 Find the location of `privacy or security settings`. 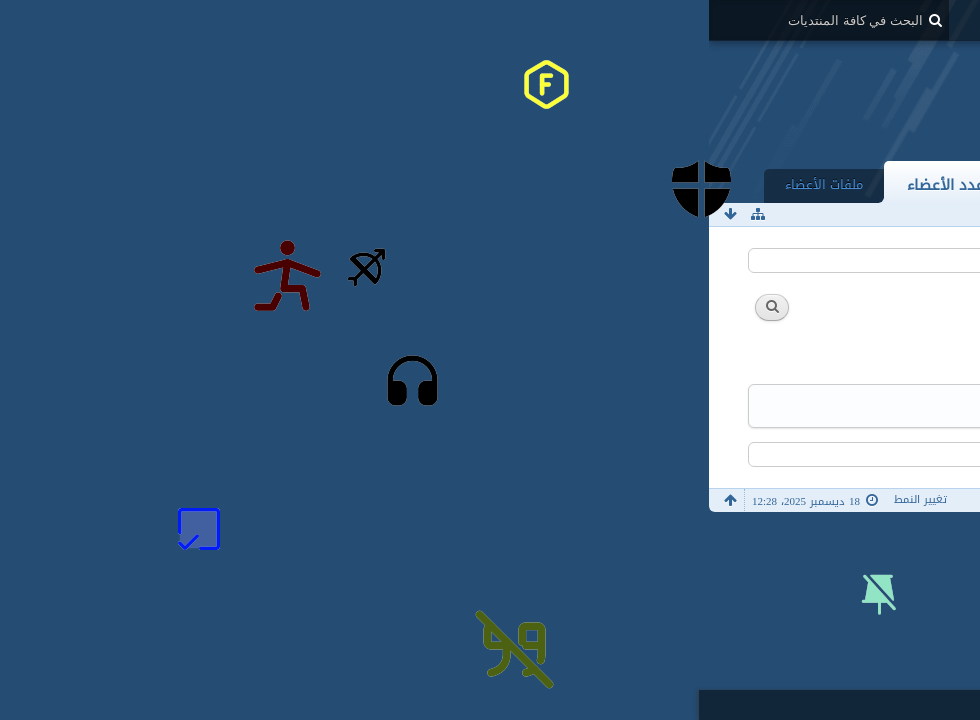

privacy or security settings is located at coordinates (701, 188).